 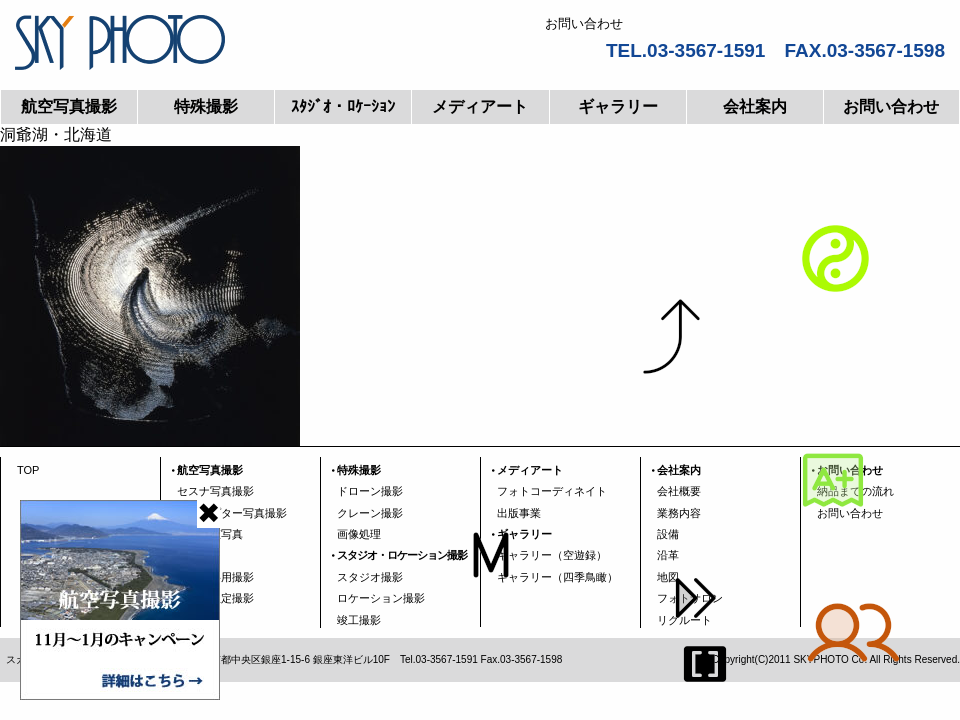 I want to click on go back and up in navigation, so click(x=671, y=336).